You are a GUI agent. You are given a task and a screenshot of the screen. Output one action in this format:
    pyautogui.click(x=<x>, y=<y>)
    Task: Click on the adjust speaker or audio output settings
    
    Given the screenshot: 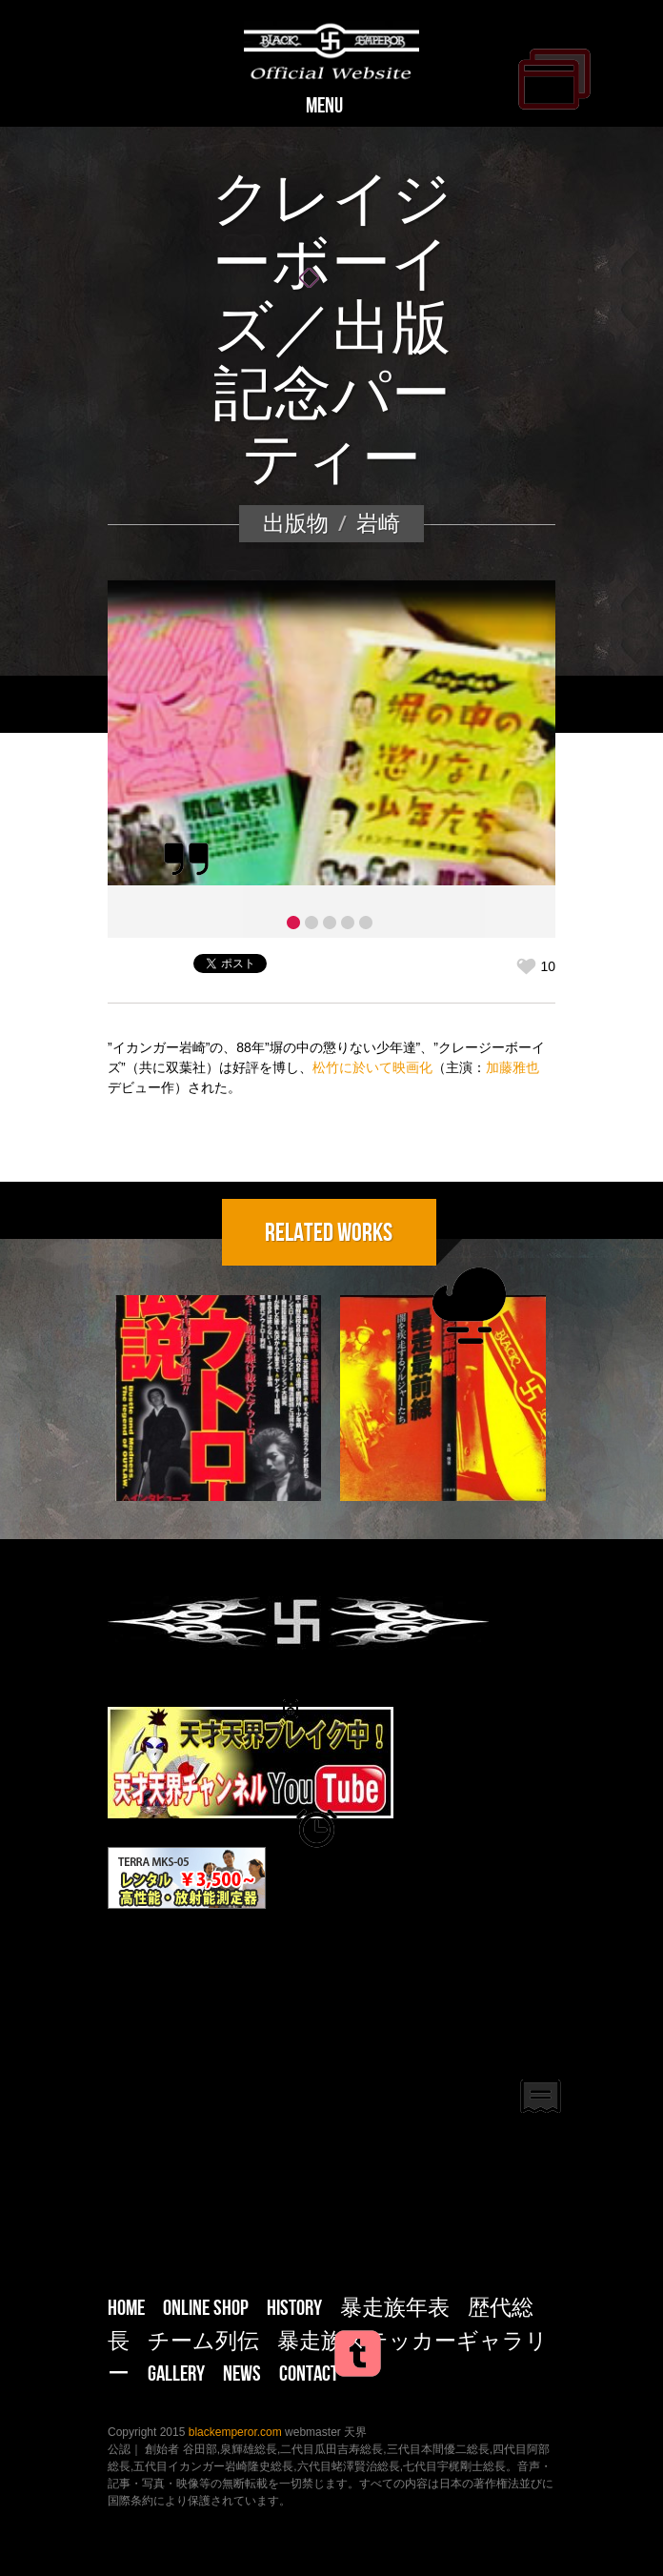 What is the action you would take?
    pyautogui.click(x=291, y=1709)
    